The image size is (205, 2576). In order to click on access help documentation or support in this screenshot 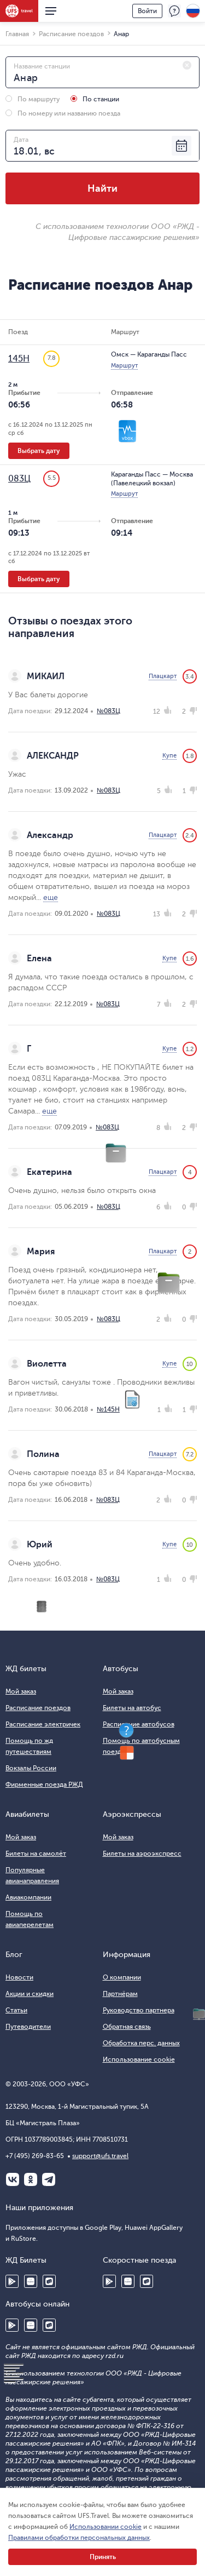, I will do `click(126, 1730)`.